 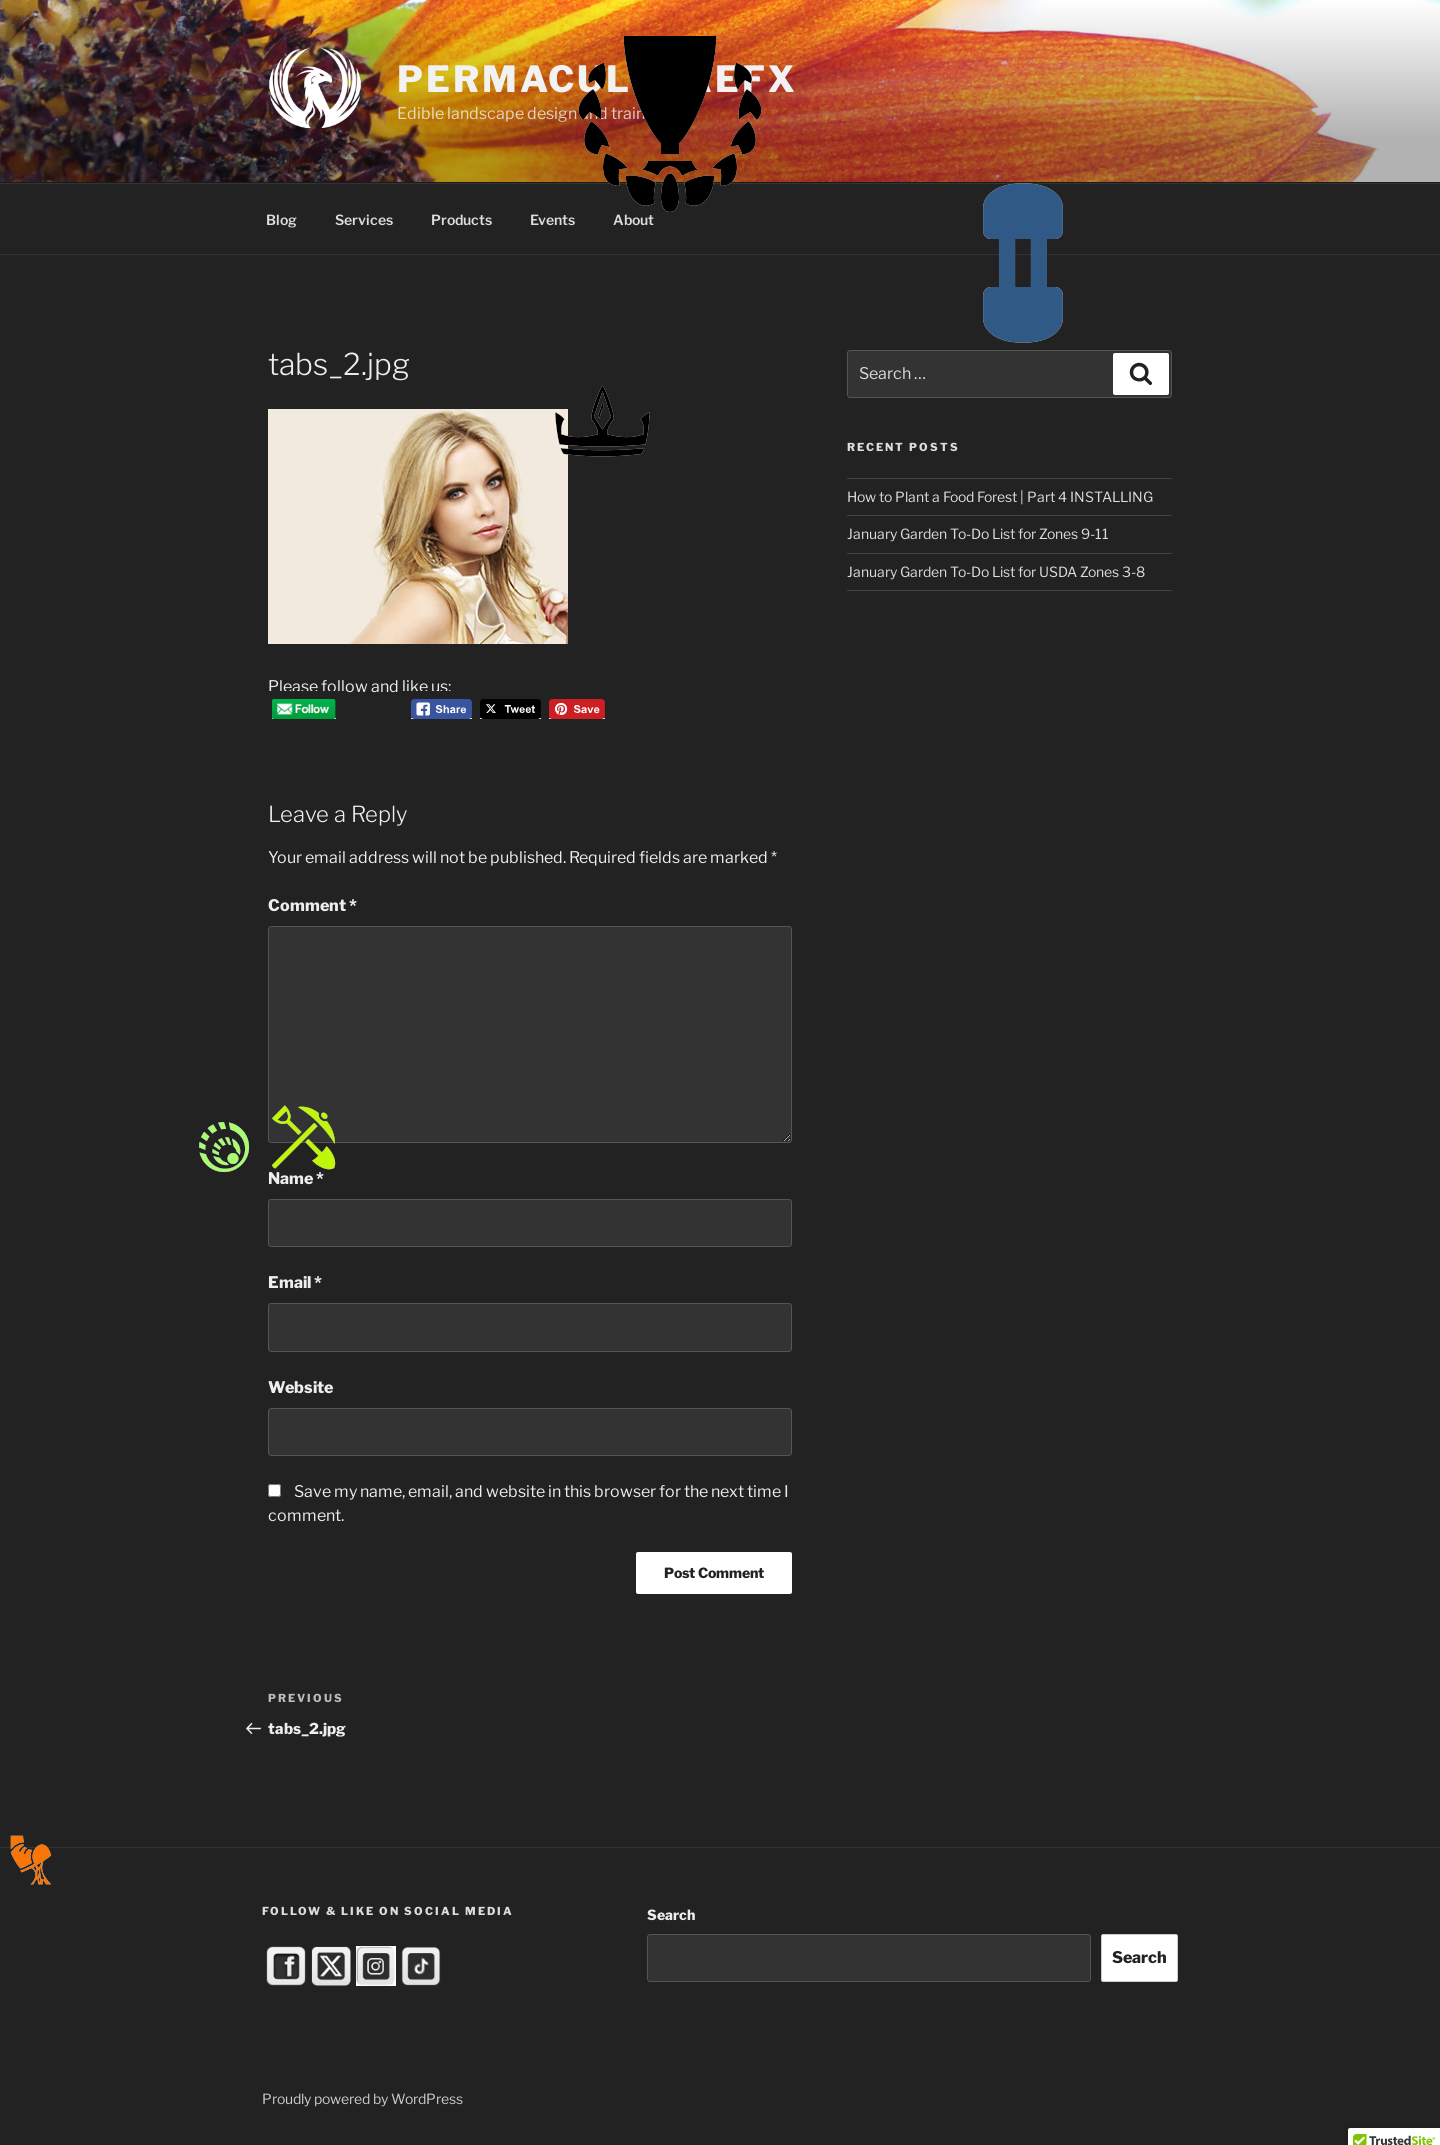 I want to click on view achievements or awards, so click(x=670, y=120).